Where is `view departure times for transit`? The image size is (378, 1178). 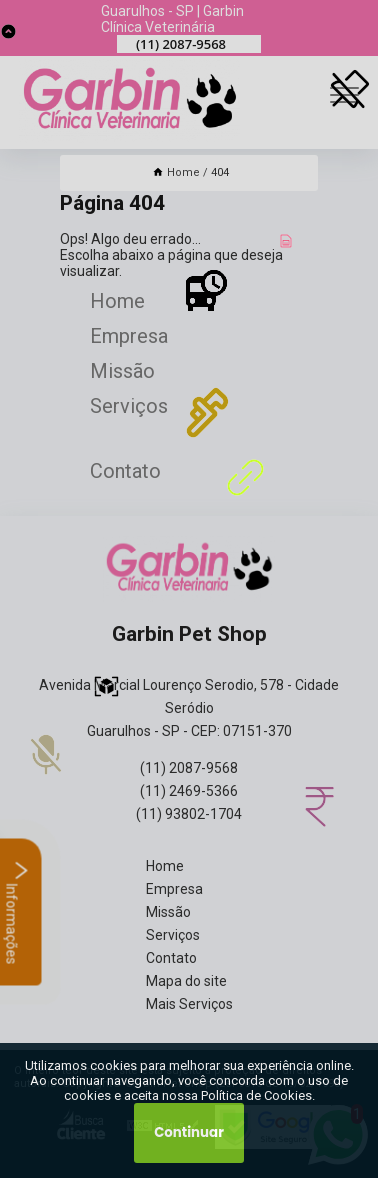
view departure times for transit is located at coordinates (206, 290).